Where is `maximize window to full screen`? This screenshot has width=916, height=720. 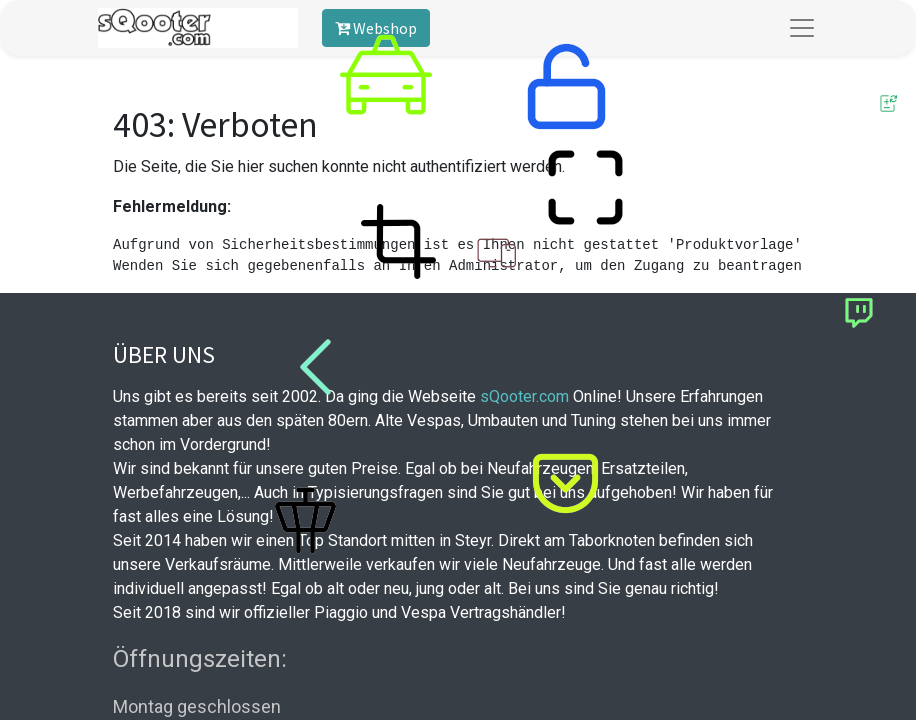 maximize window to full screen is located at coordinates (585, 187).